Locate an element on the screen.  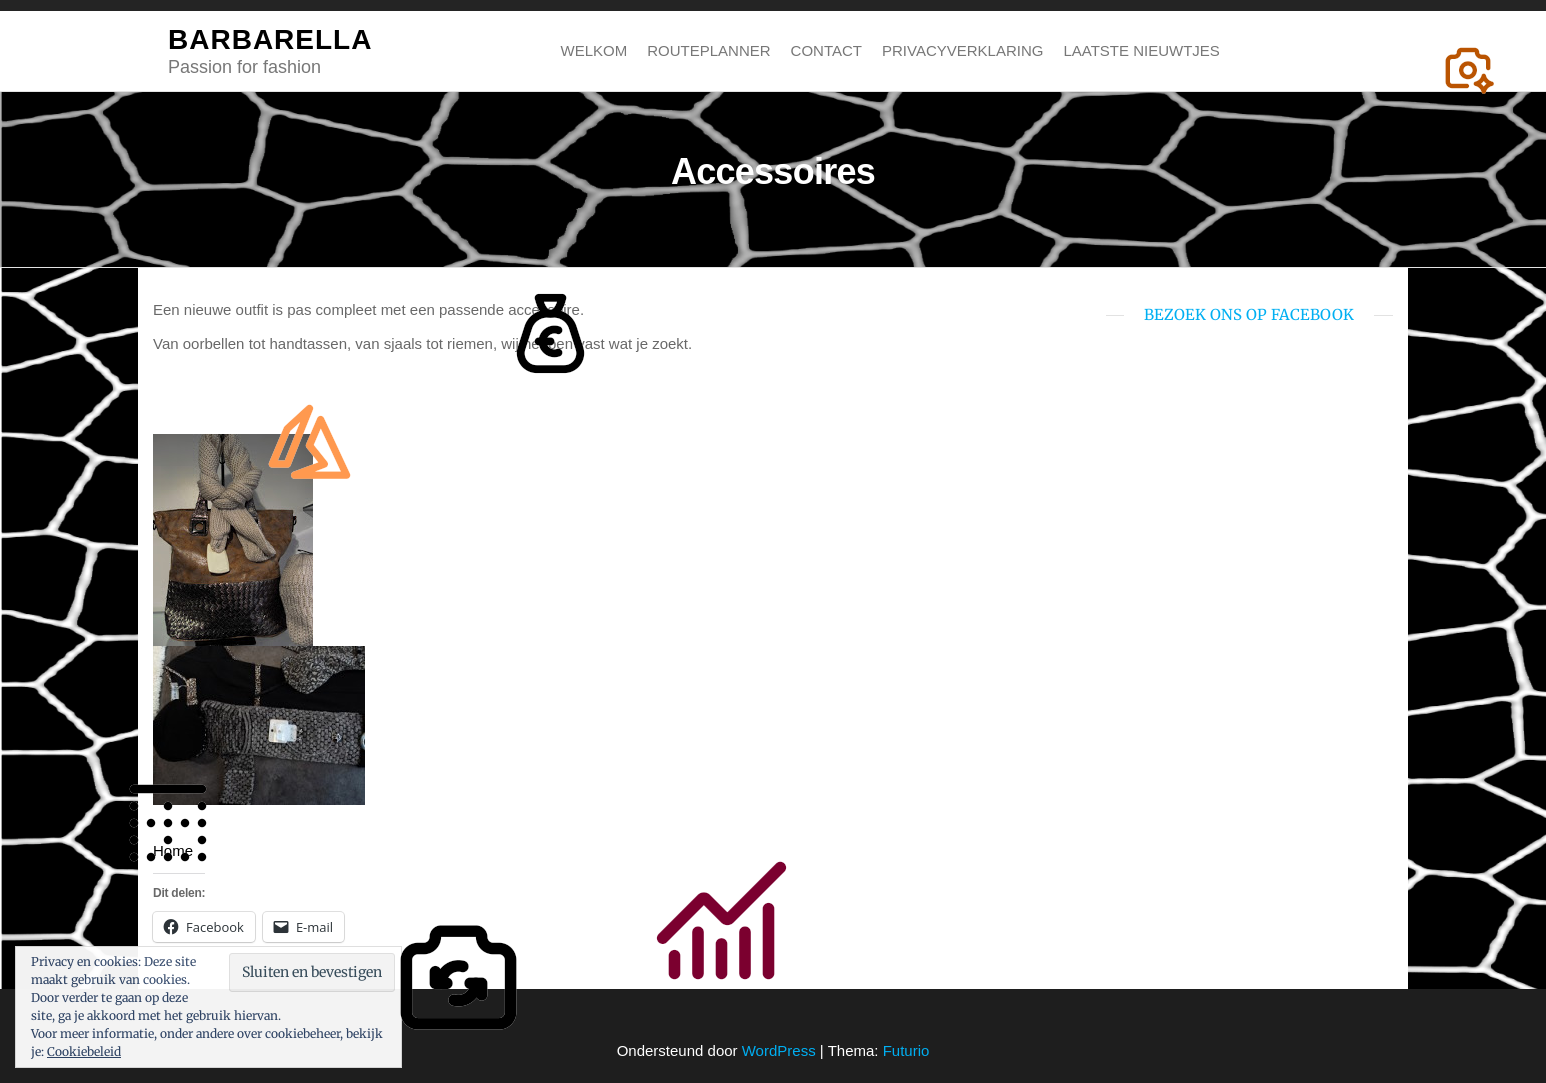
access microsoft azure cloud services is located at coordinates (309, 445).